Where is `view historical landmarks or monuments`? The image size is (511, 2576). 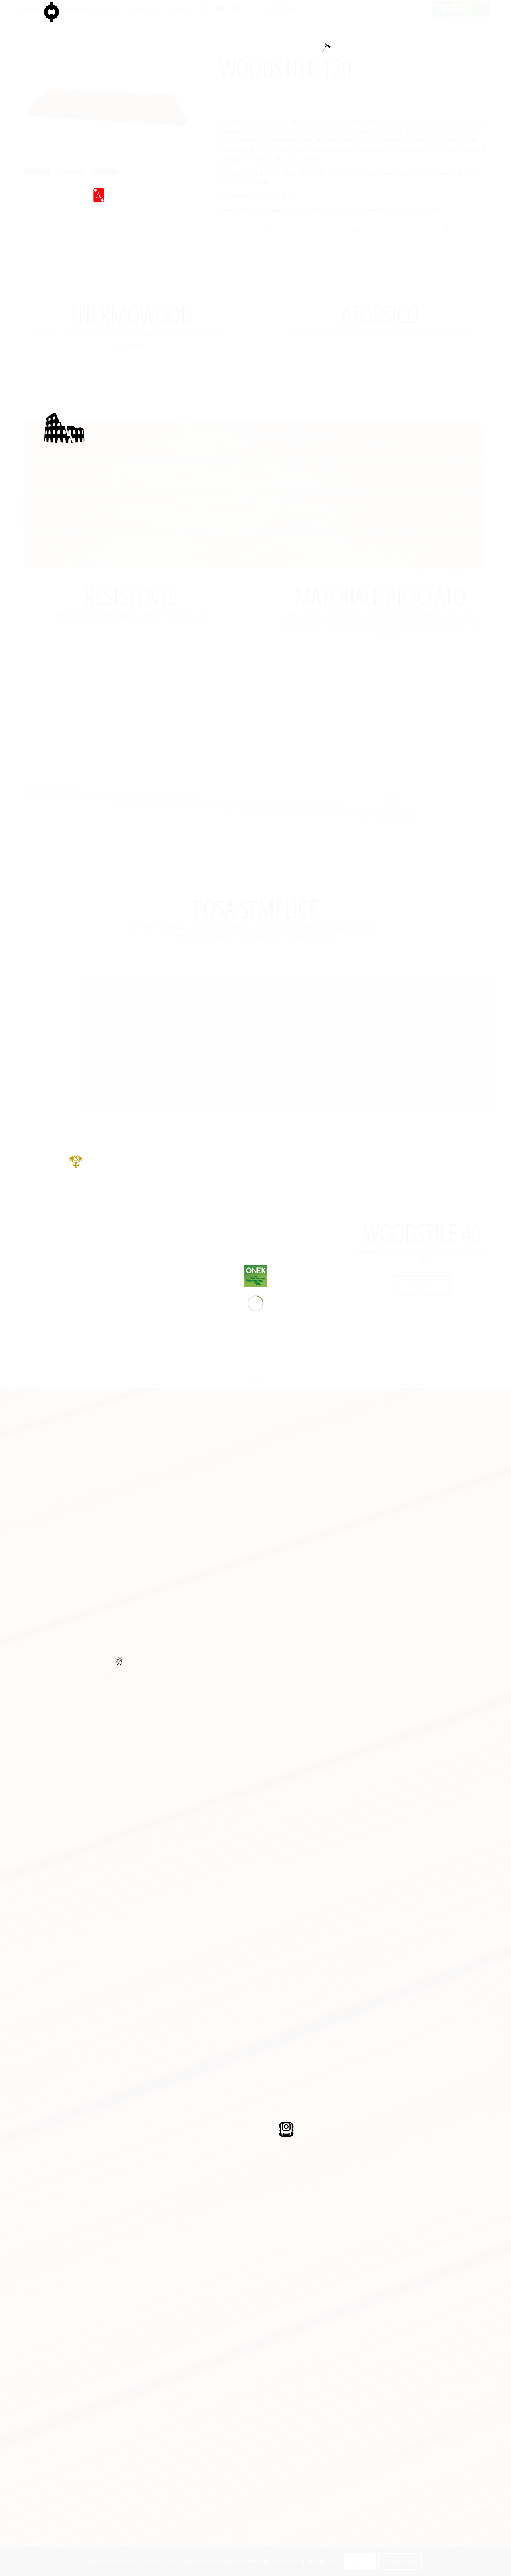
view historical landmarks or monuments is located at coordinates (64, 428).